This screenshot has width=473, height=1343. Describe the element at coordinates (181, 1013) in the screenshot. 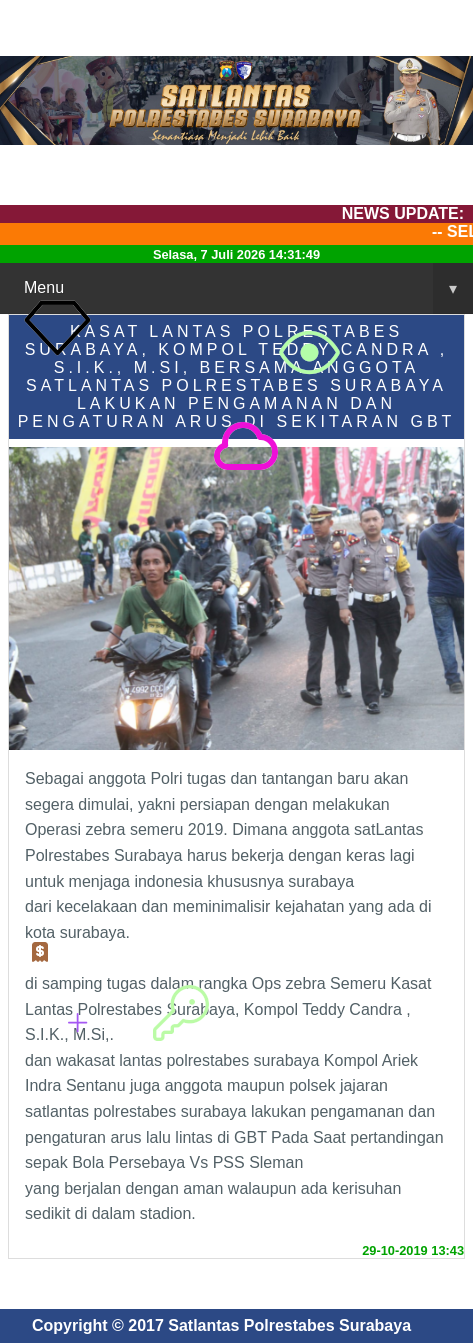

I see `access account security settings` at that location.